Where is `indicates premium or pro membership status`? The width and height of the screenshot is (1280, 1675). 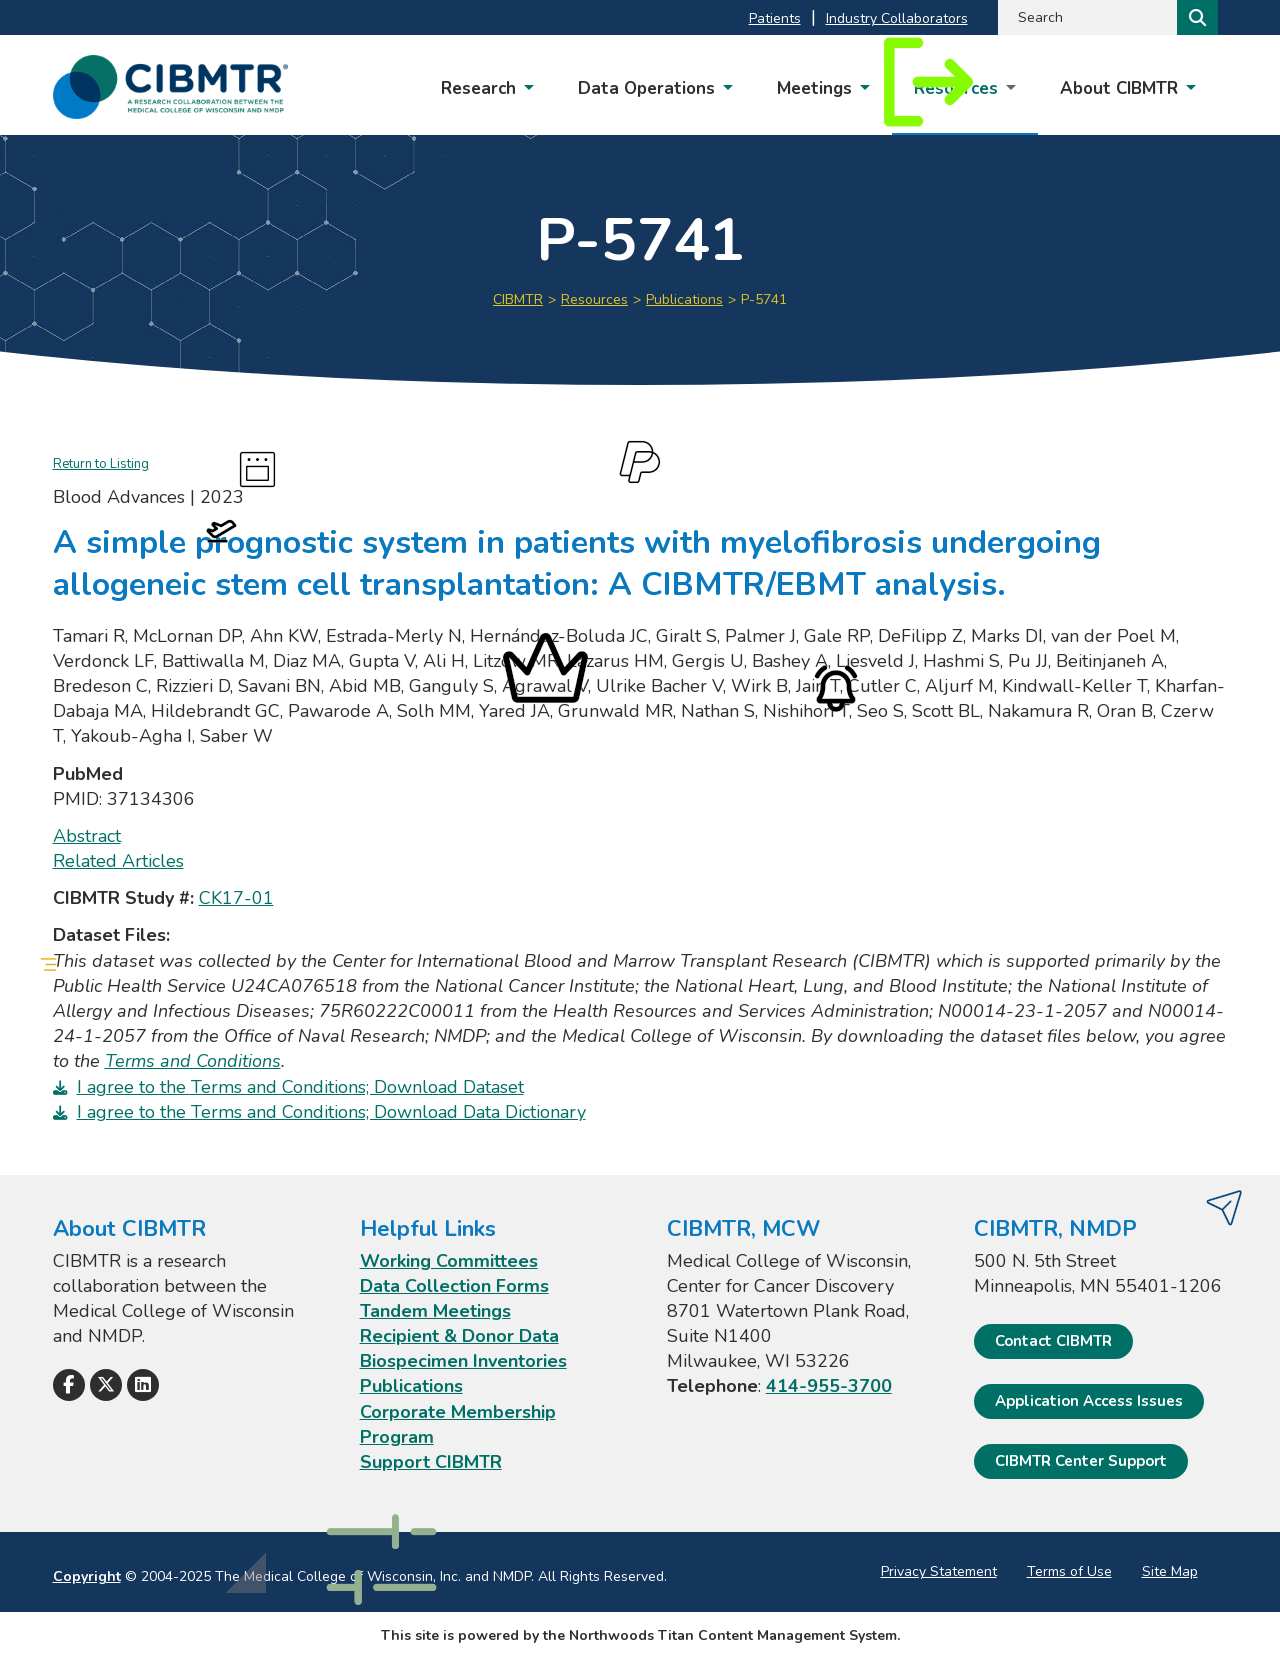 indicates premium or pro membership status is located at coordinates (545, 672).